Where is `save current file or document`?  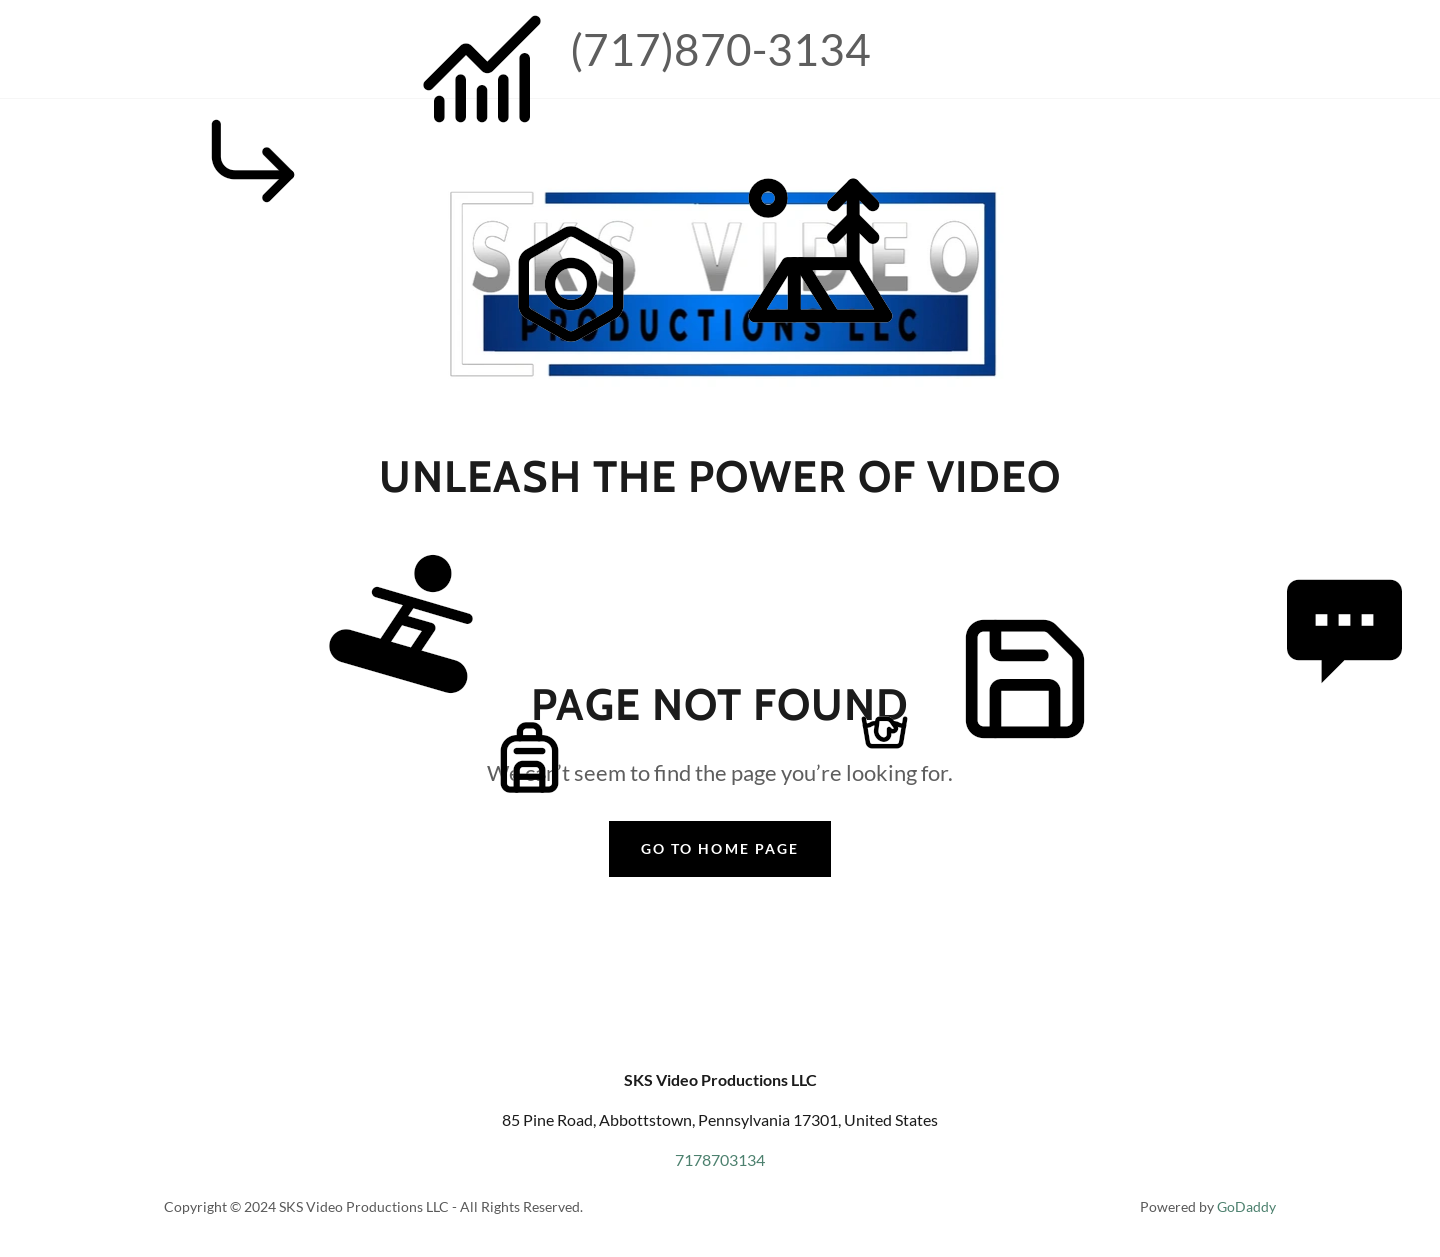 save current file or document is located at coordinates (1025, 679).